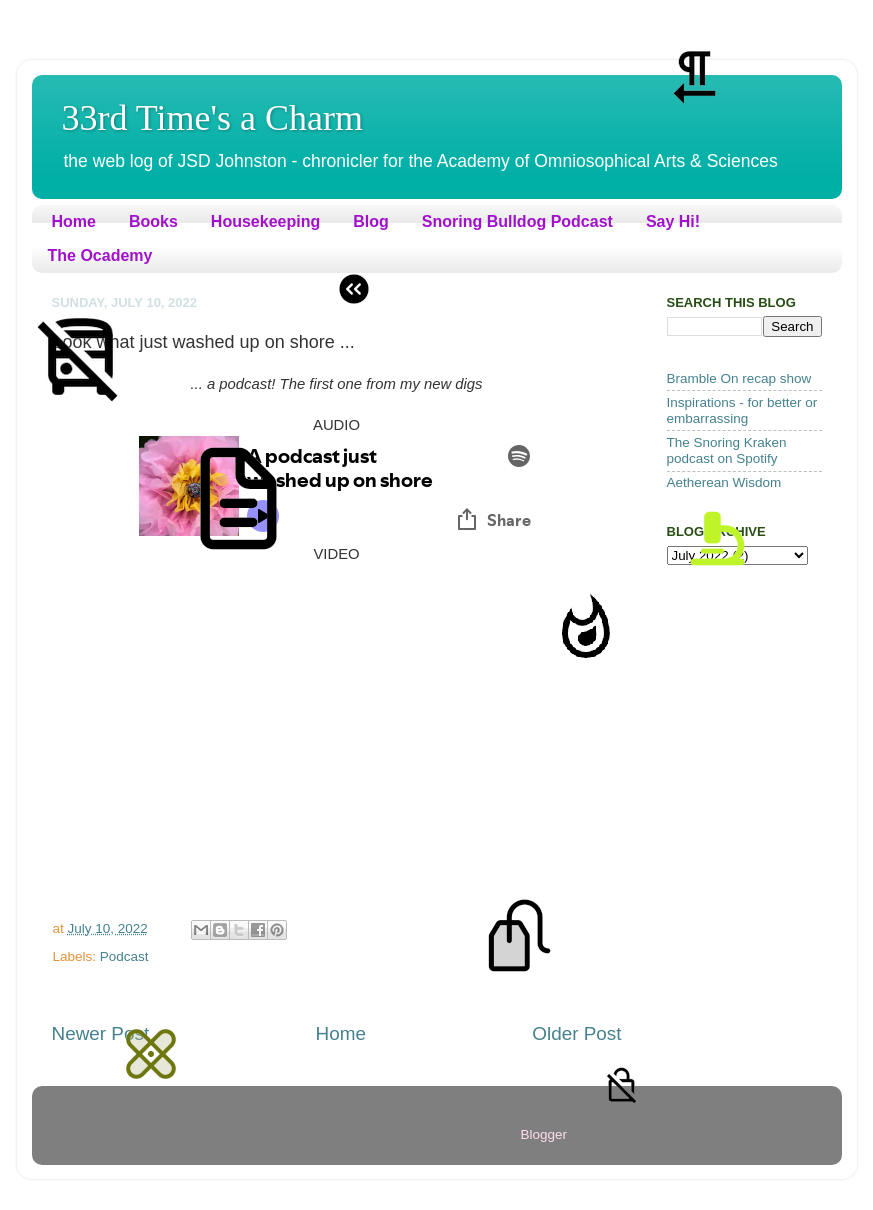 This screenshot has height=1210, width=873. I want to click on access scientific or laboratory tools, so click(717, 538).